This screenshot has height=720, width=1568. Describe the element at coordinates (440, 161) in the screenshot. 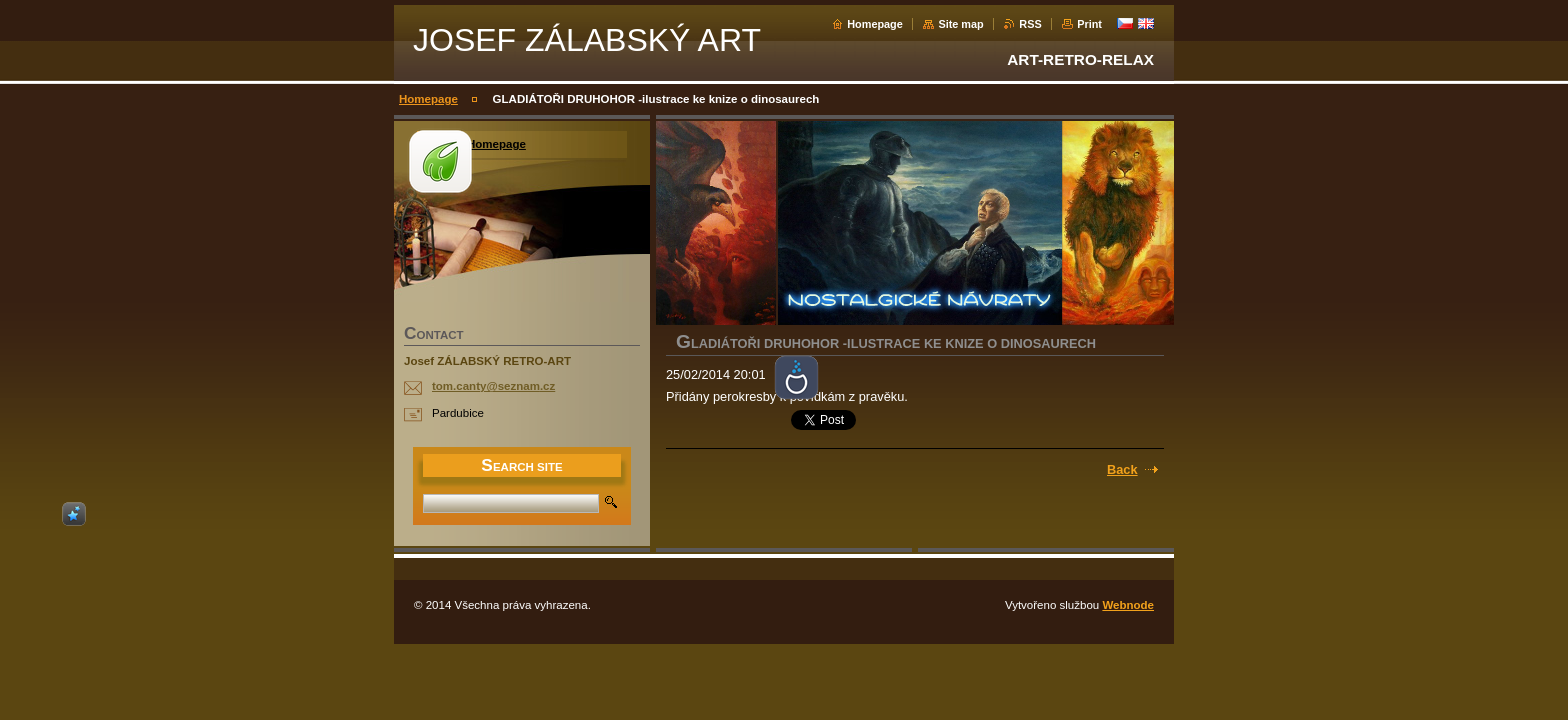

I see `launch midori web browser` at that location.